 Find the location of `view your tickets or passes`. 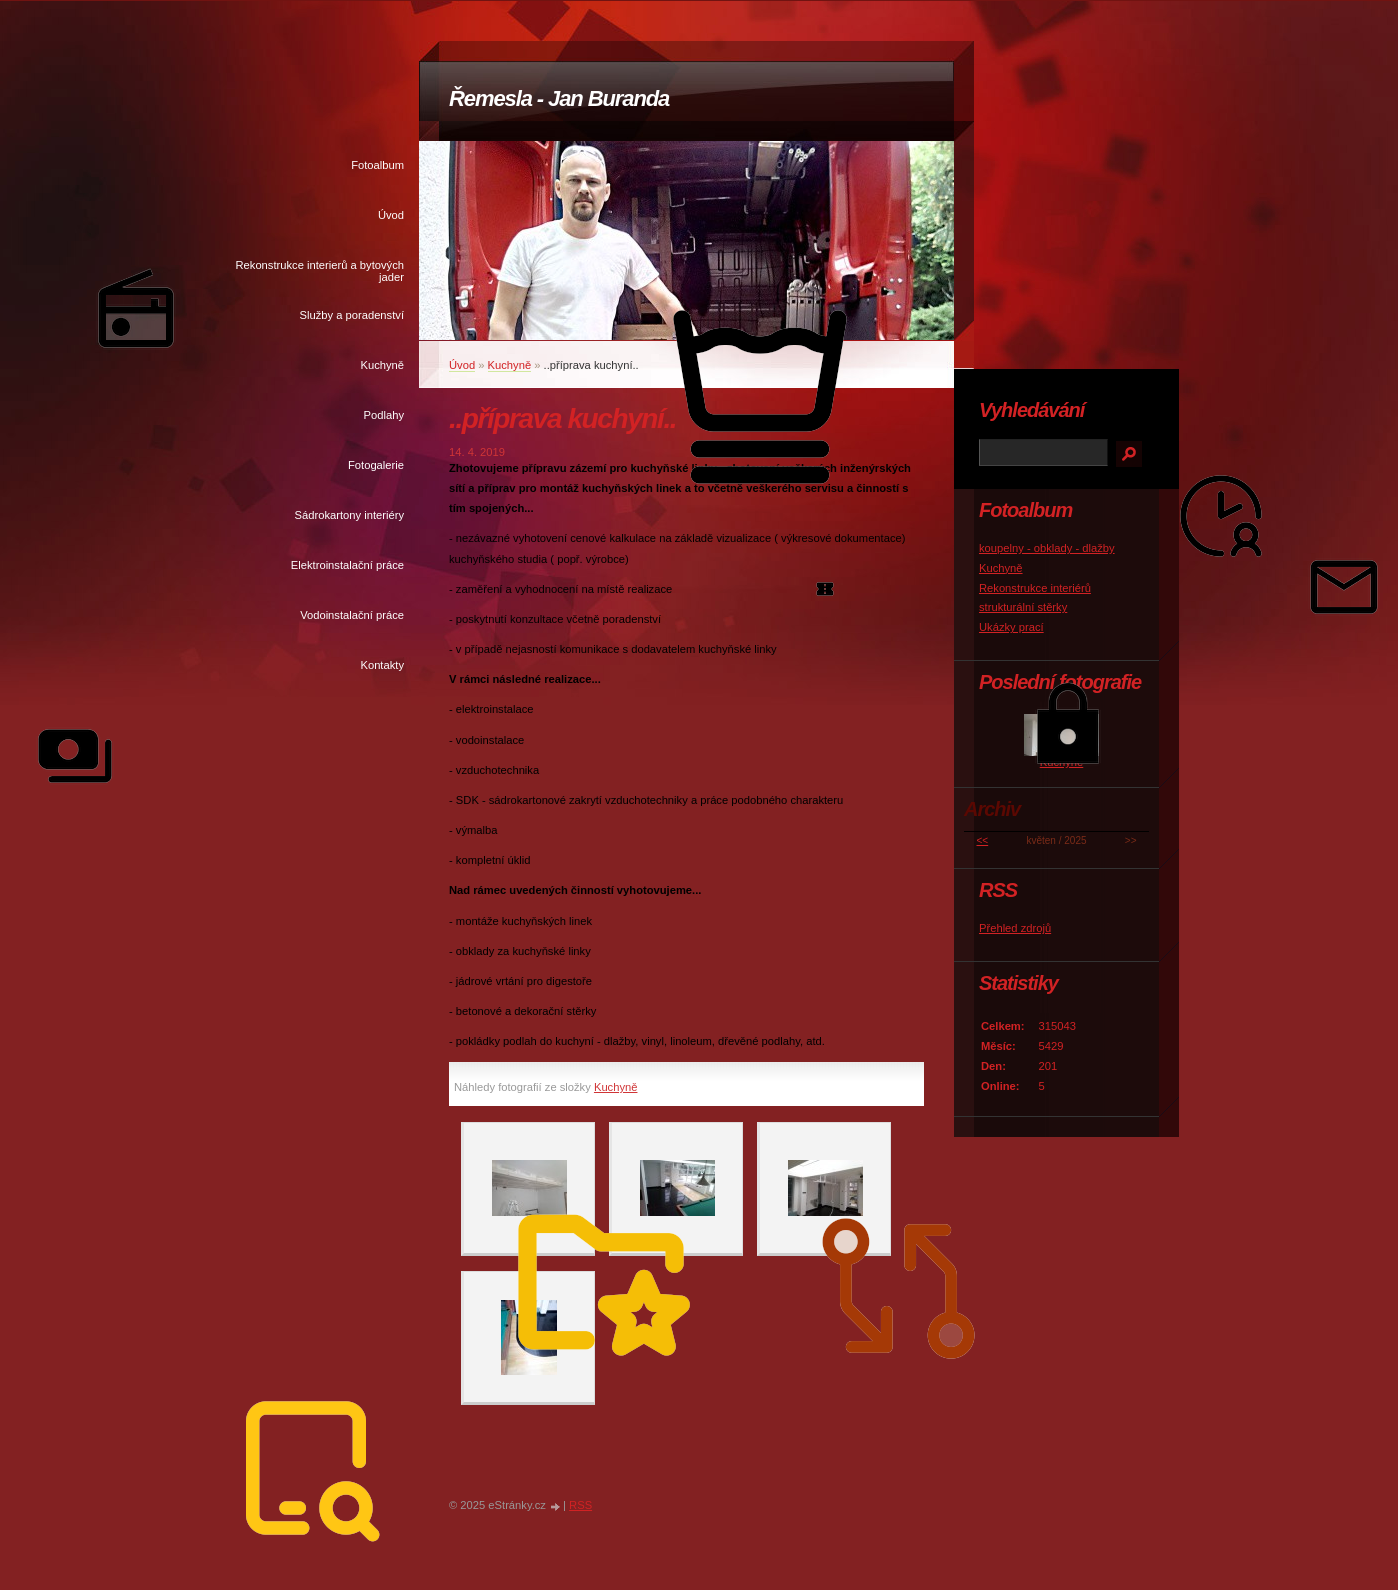

view your tickets or passes is located at coordinates (825, 589).